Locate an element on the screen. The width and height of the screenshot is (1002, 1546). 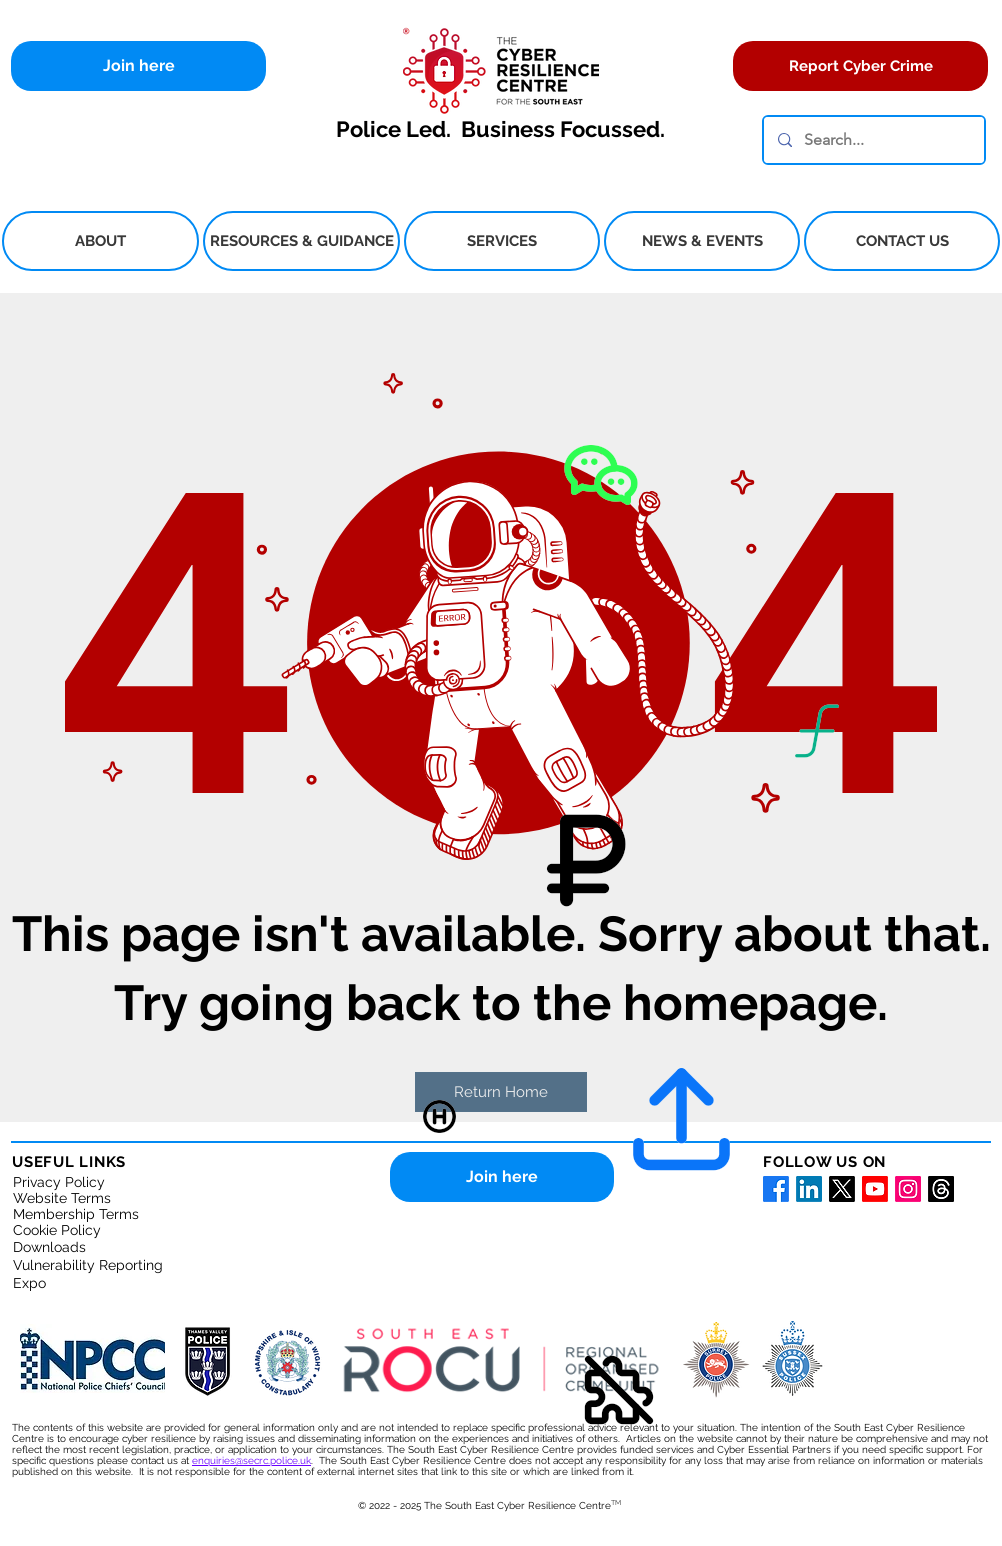
open WeChat messaging app is located at coordinates (601, 475).